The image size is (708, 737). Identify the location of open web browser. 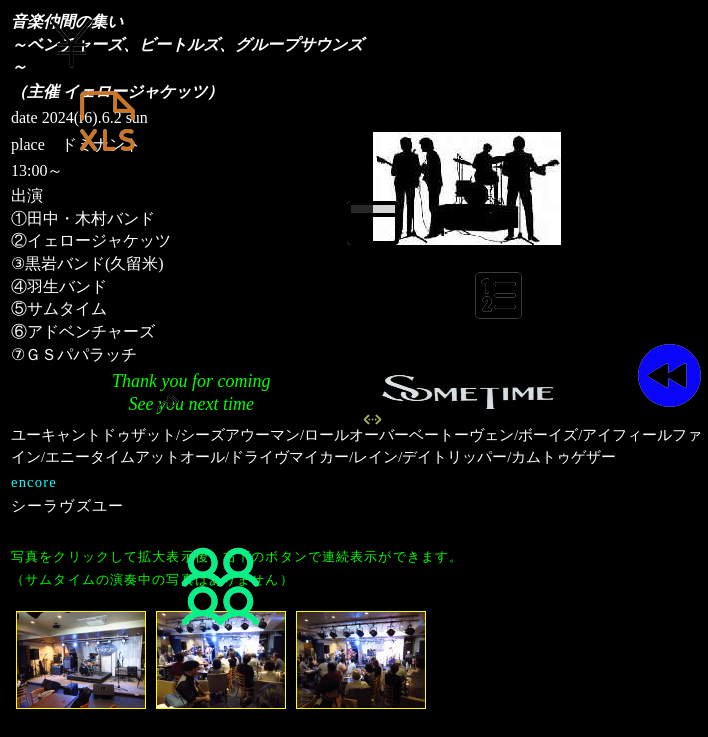
(373, 223).